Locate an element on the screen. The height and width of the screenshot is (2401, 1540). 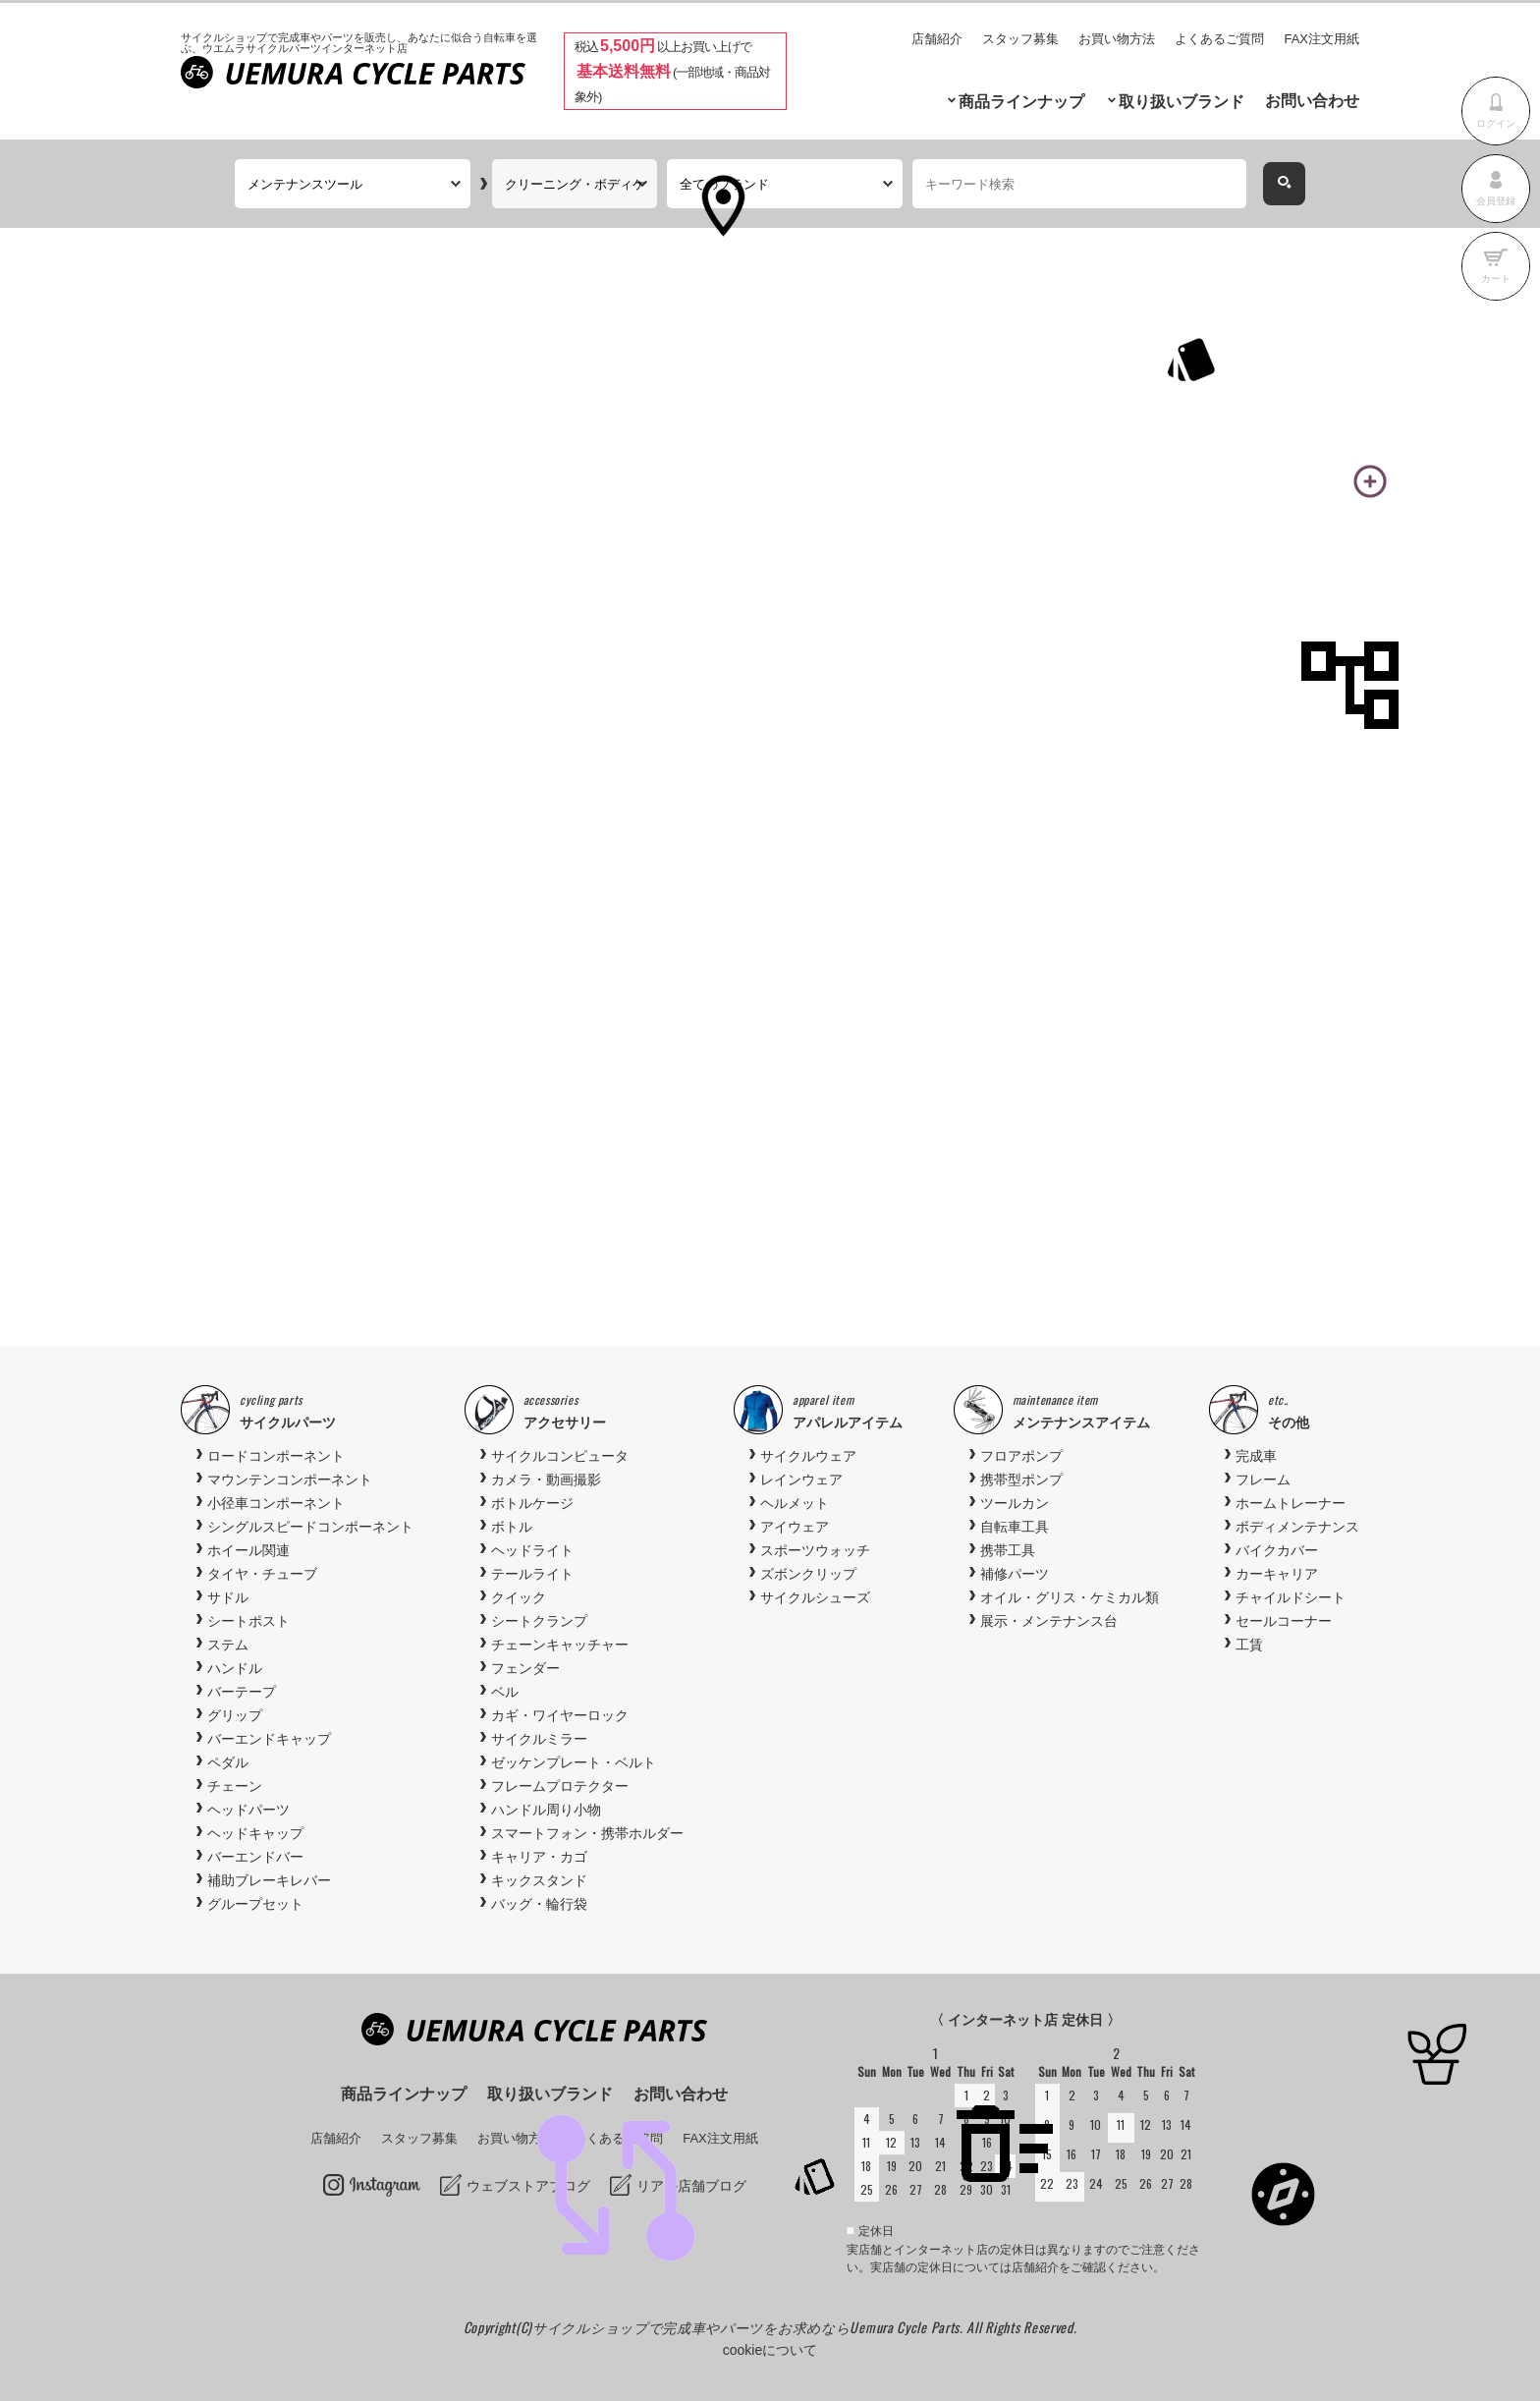
apply or change visual styles is located at coordinates (1191, 359).